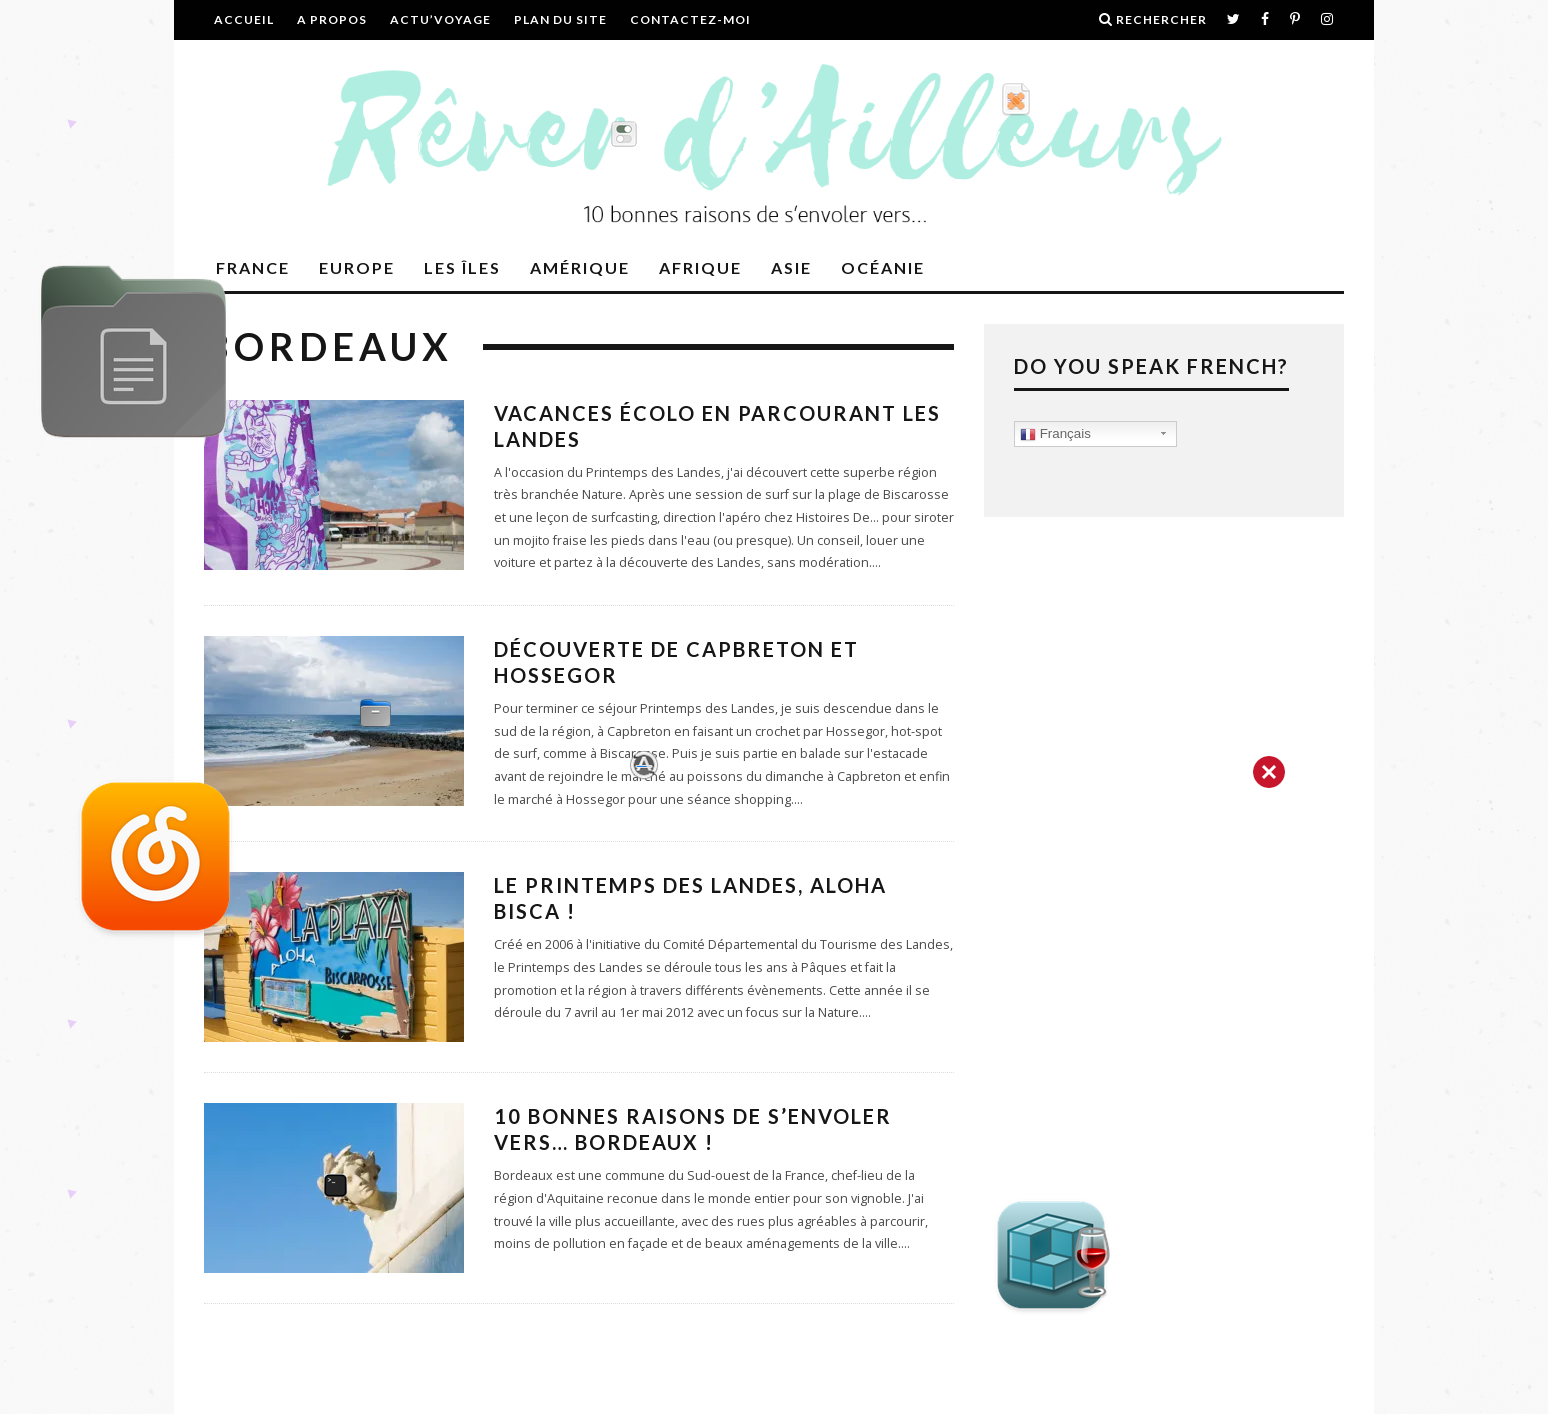  I want to click on open the file manager application, so click(375, 712).